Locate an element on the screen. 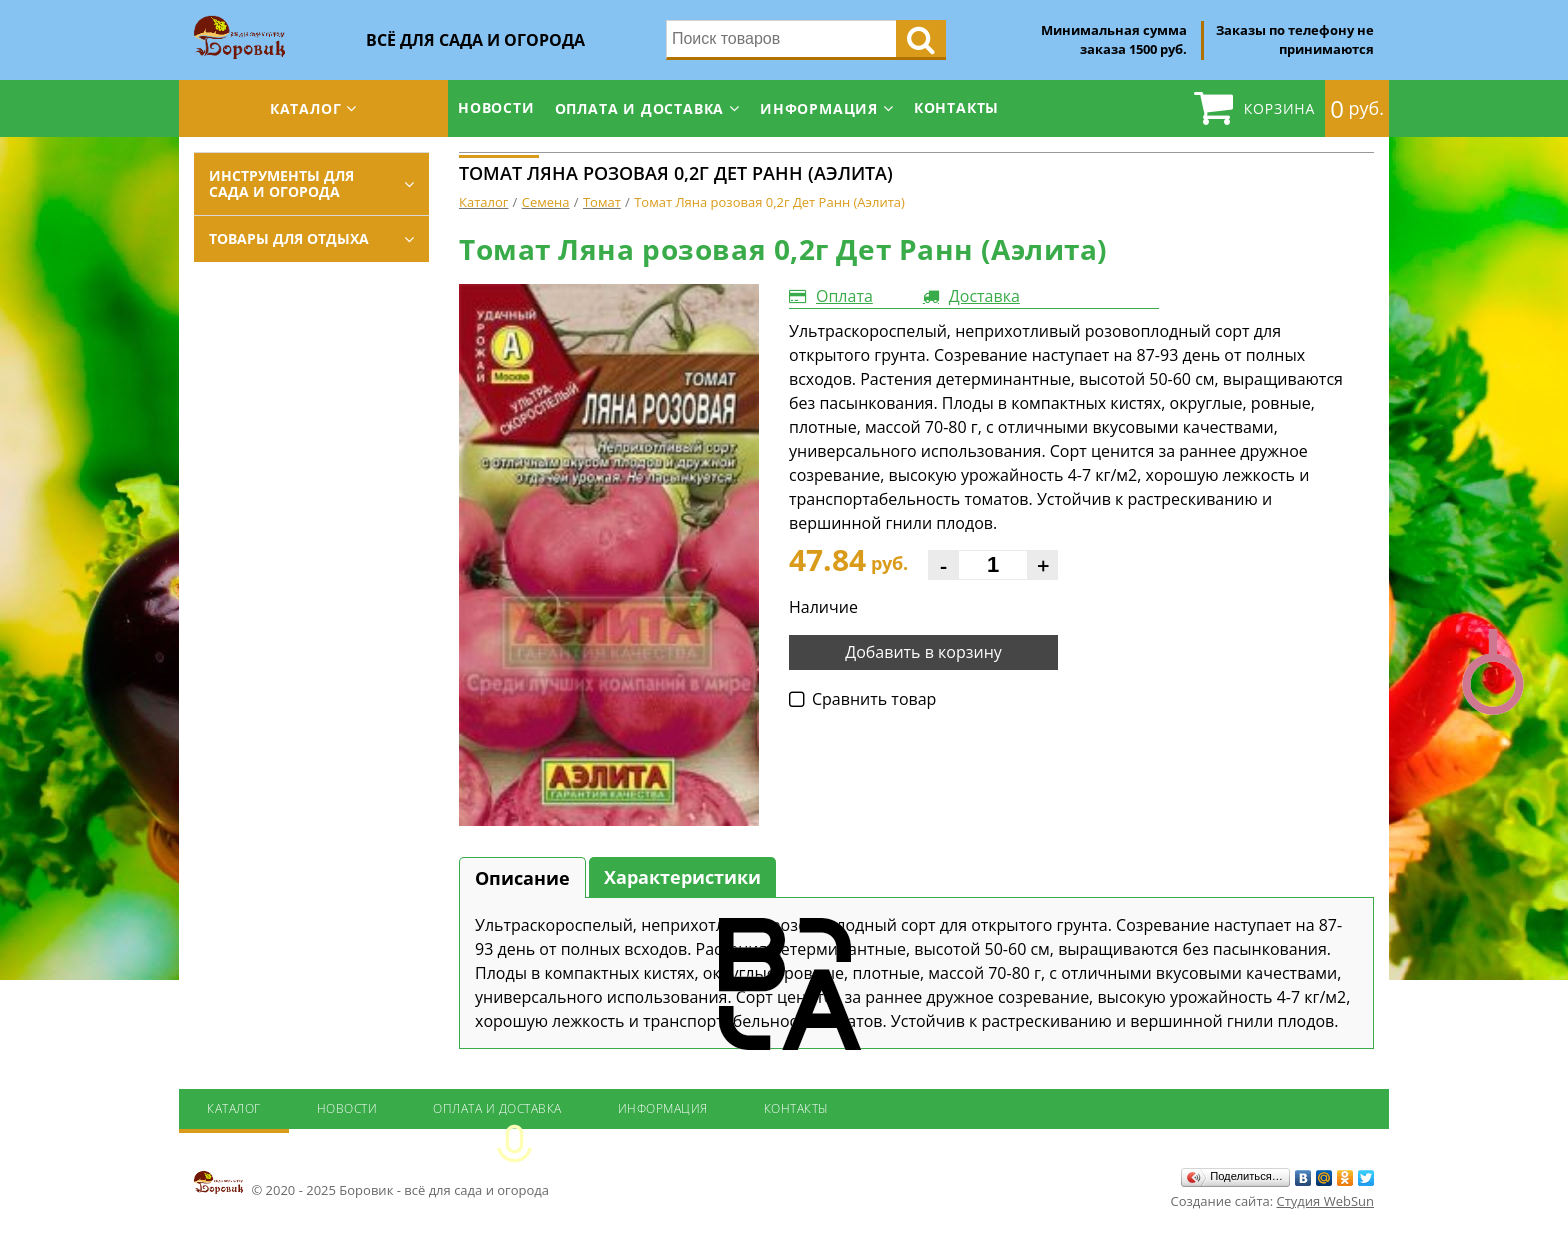 Image resolution: width=1568 pixels, height=1239 pixels. switch between languages or translation mode is located at coordinates (785, 984).